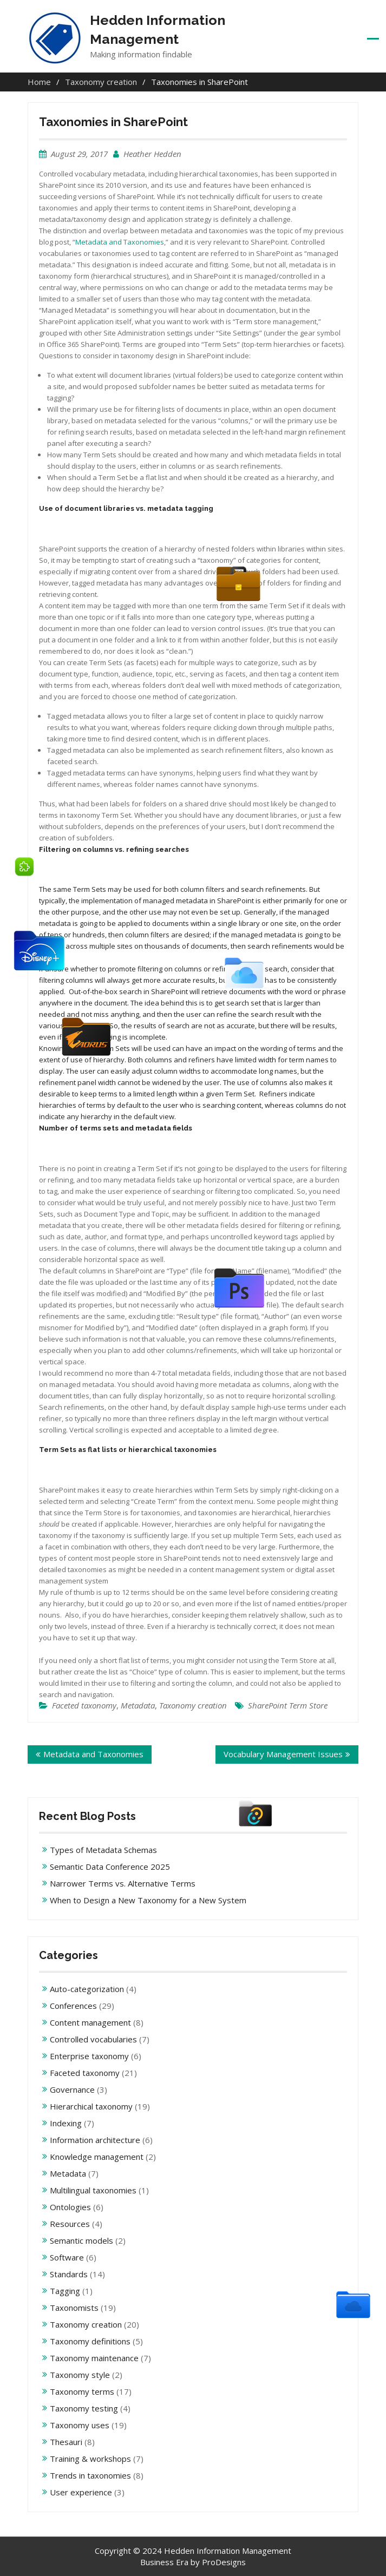 The width and height of the screenshot is (386, 2576). Describe the element at coordinates (255, 1814) in the screenshot. I see `open tauri project folder` at that location.